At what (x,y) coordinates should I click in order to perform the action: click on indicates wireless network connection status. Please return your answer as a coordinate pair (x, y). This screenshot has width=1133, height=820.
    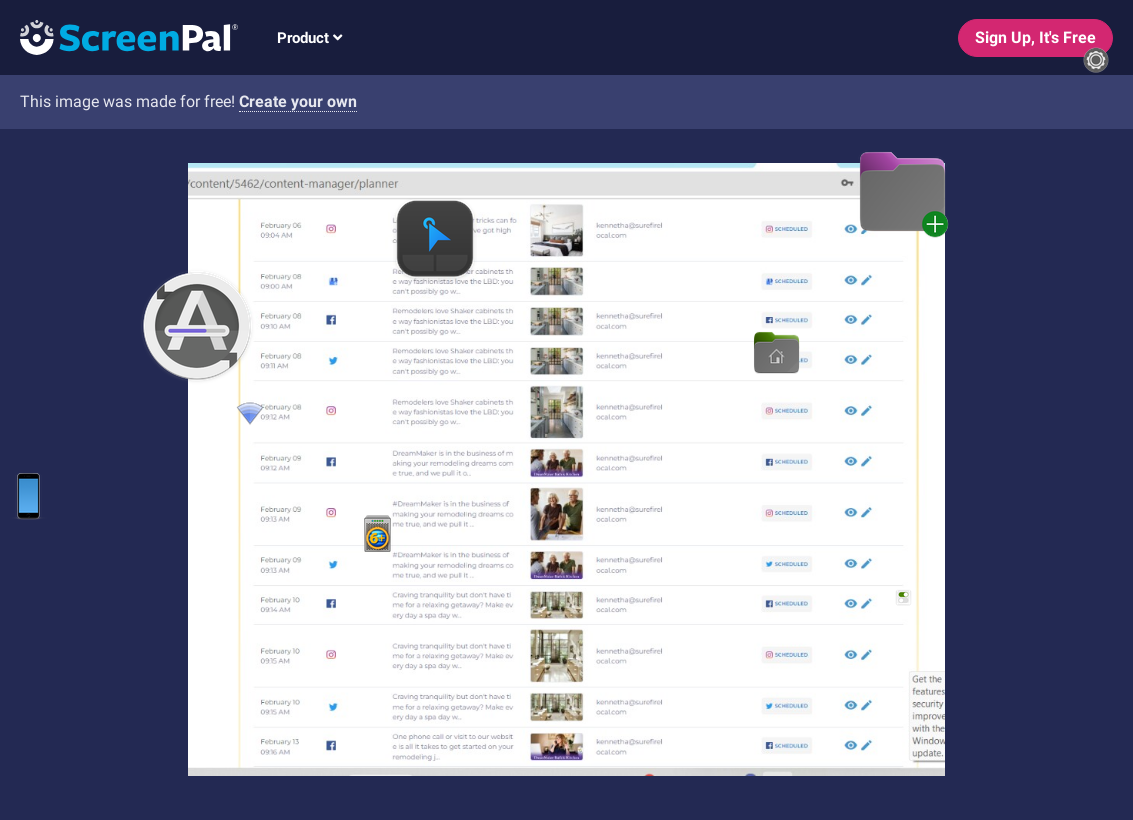
    Looking at the image, I should click on (250, 413).